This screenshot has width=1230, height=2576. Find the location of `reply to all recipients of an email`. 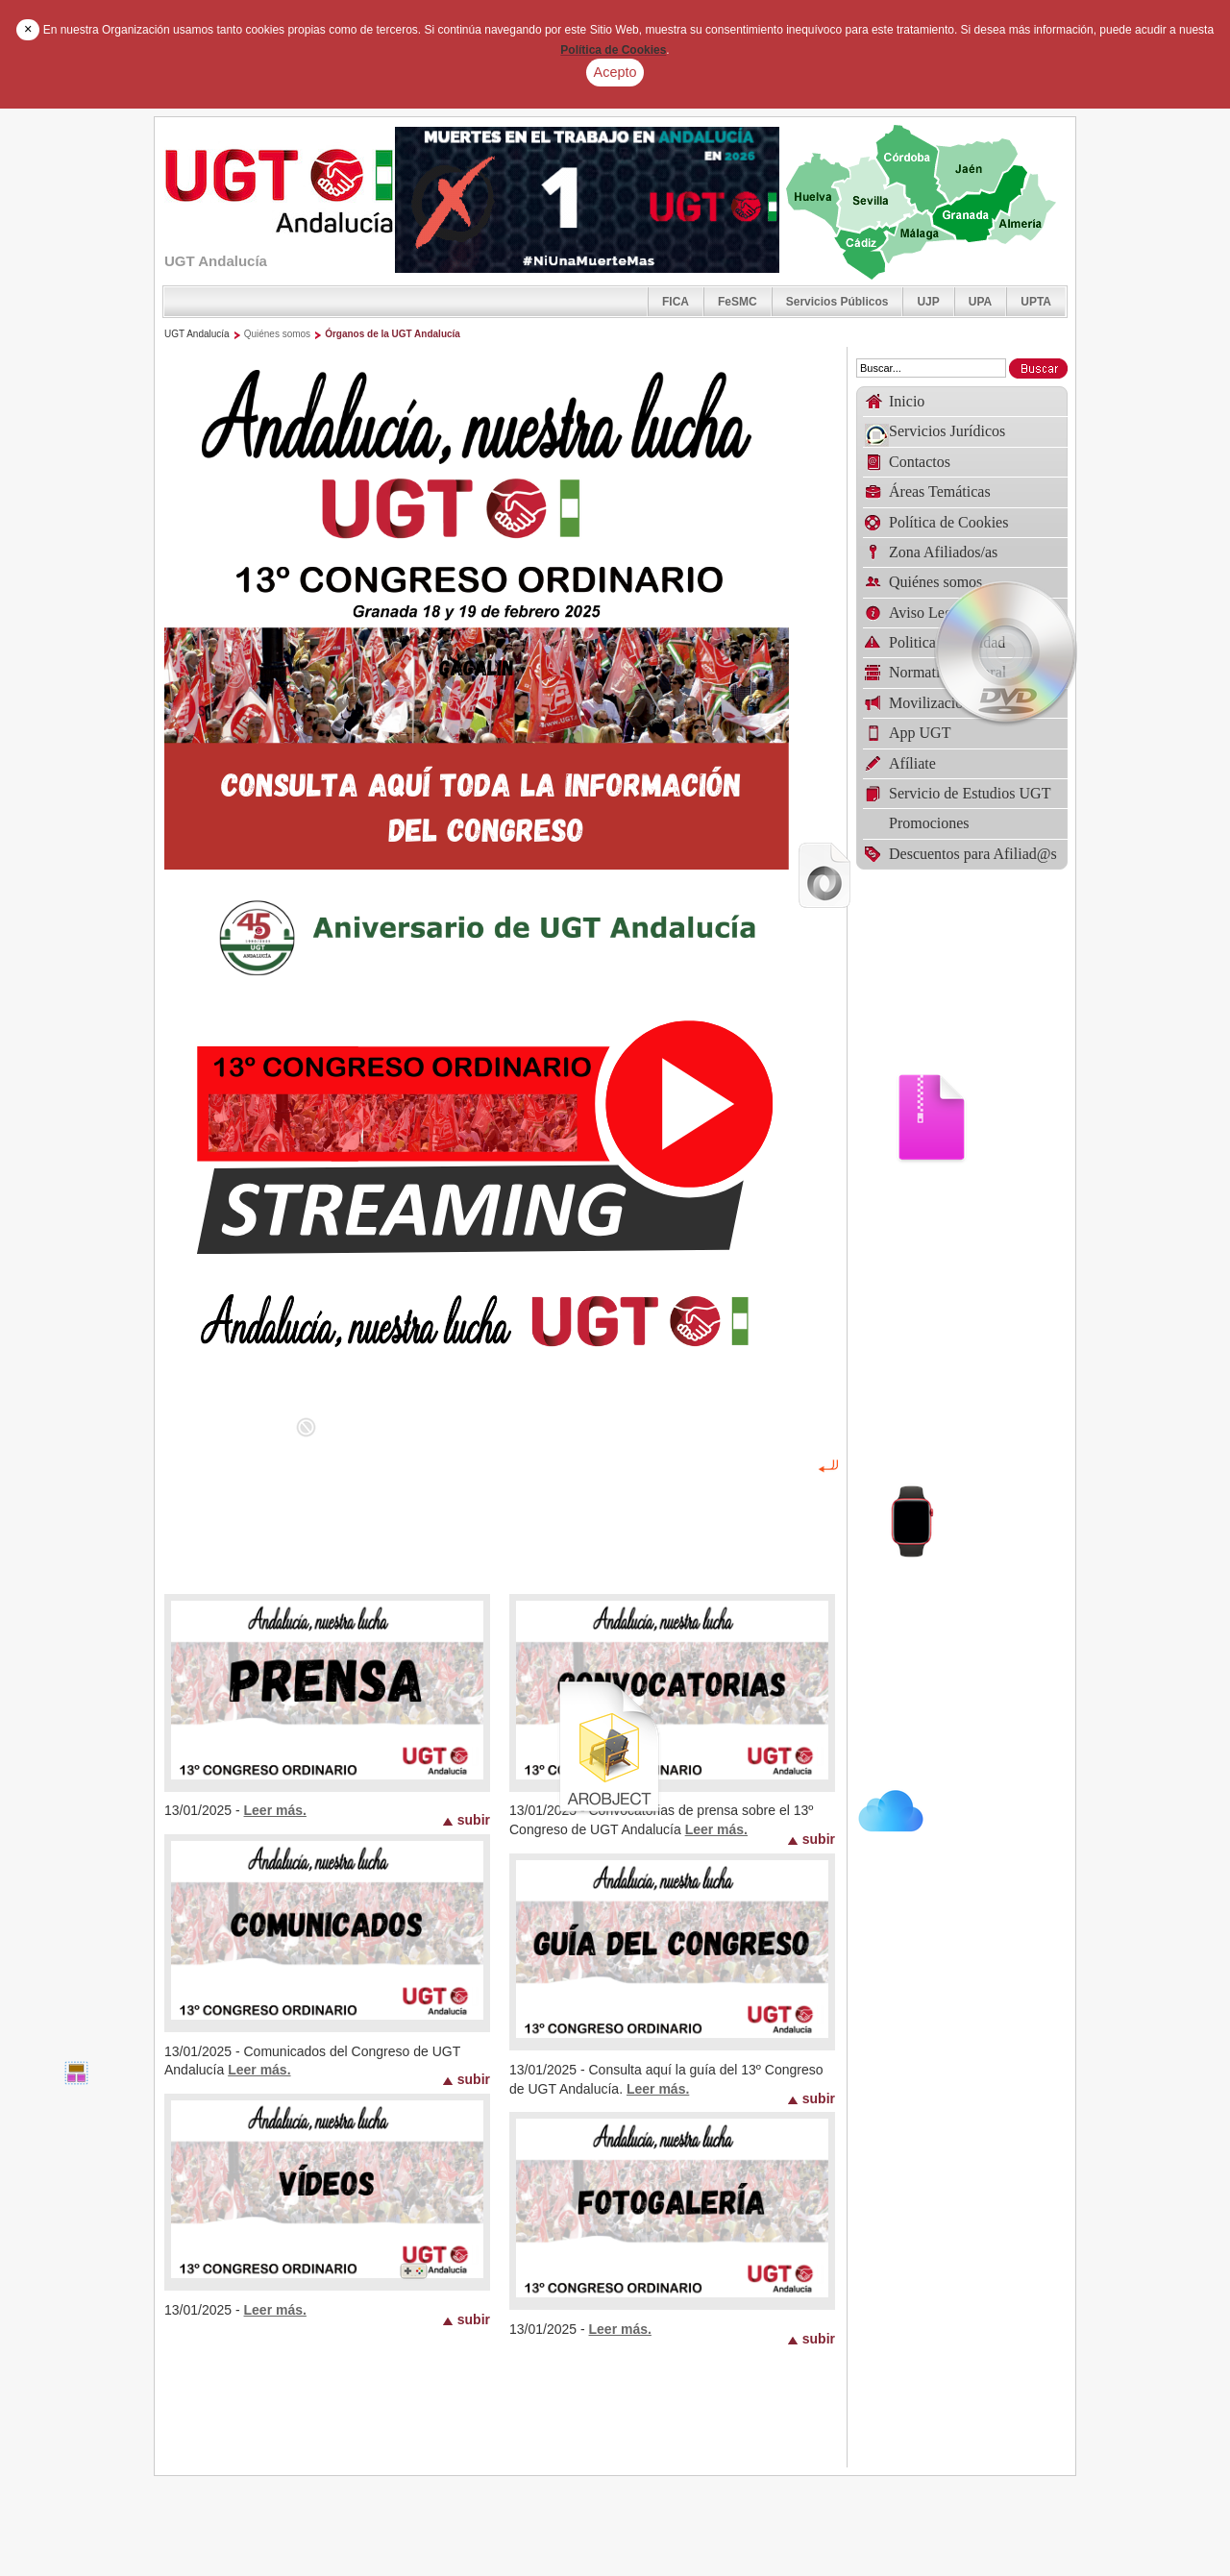

reply to all recipients of an email is located at coordinates (827, 1464).